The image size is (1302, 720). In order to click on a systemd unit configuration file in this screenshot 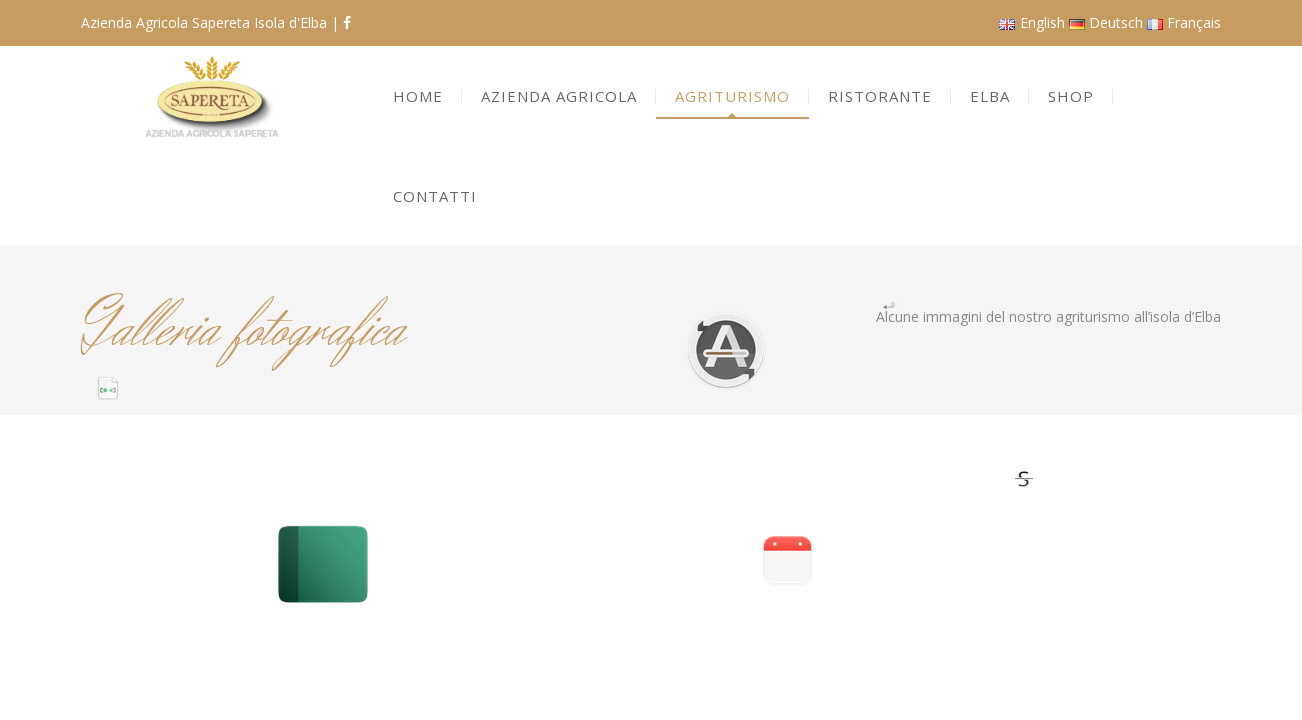, I will do `click(108, 388)`.